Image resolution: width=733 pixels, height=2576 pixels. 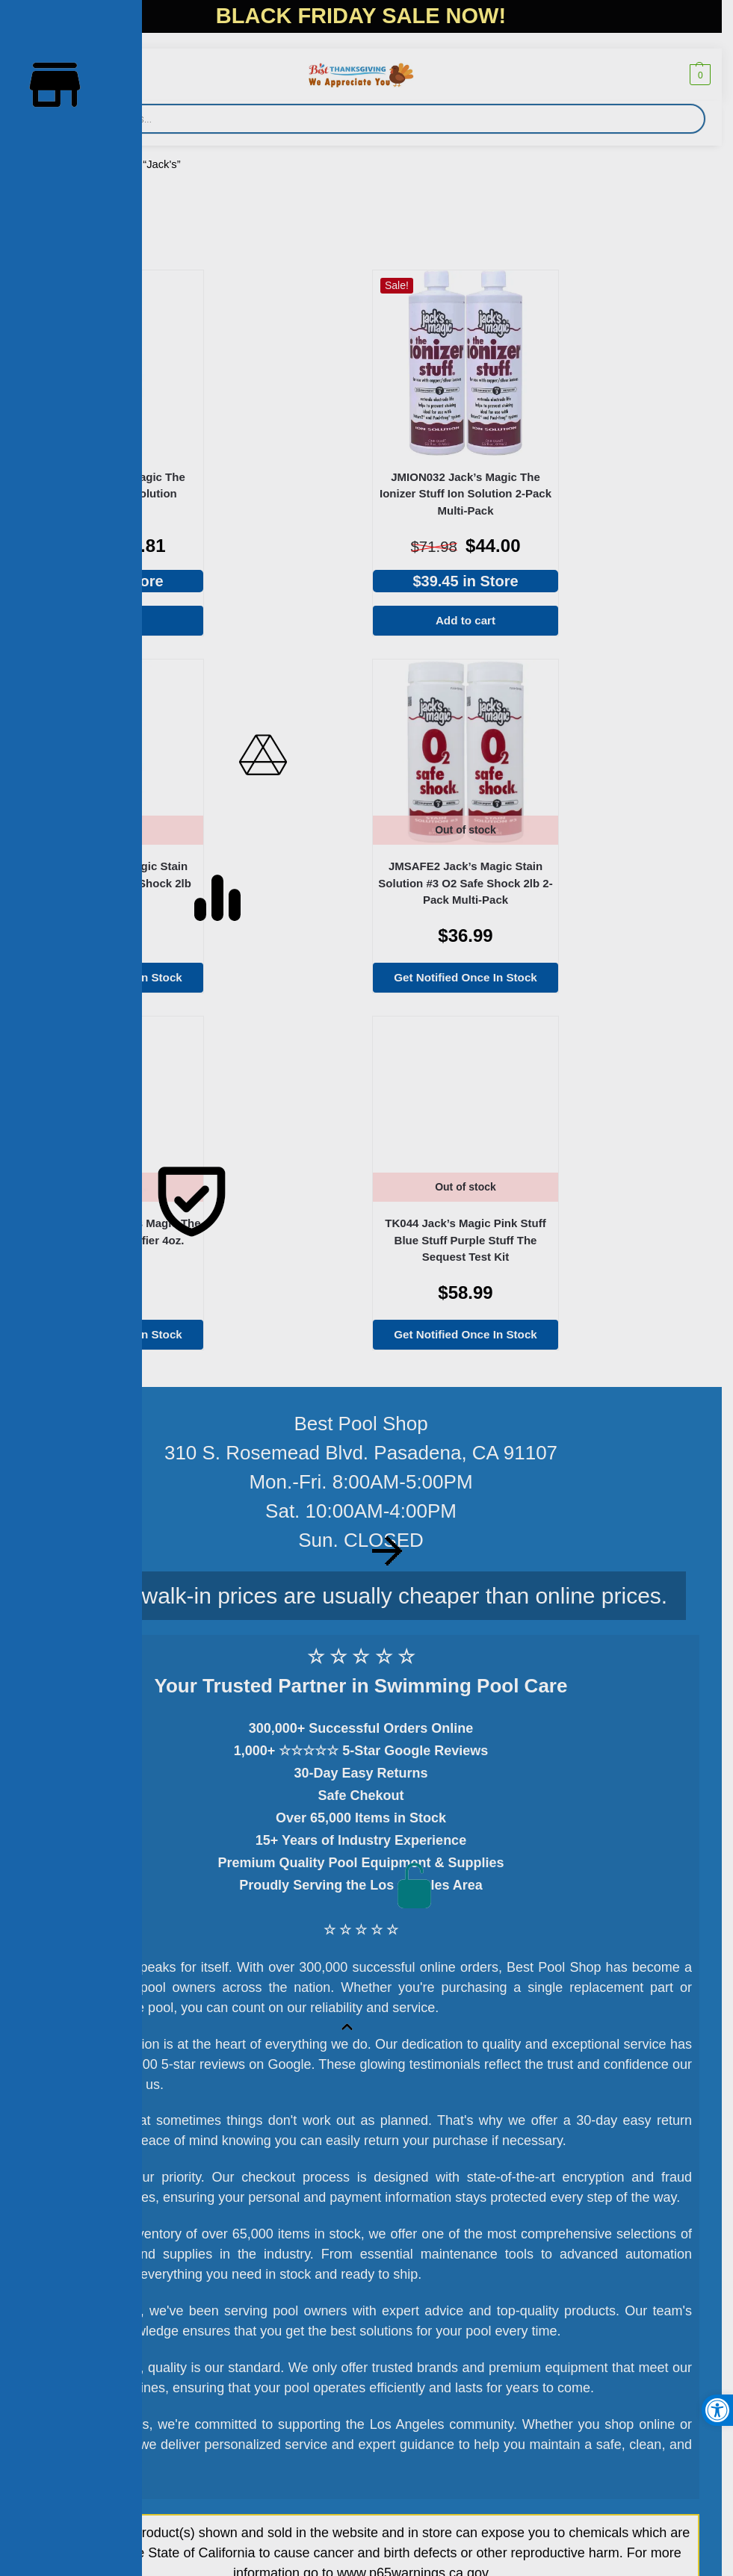 What do you see at coordinates (263, 757) in the screenshot?
I see `access google drive files and storage` at bounding box center [263, 757].